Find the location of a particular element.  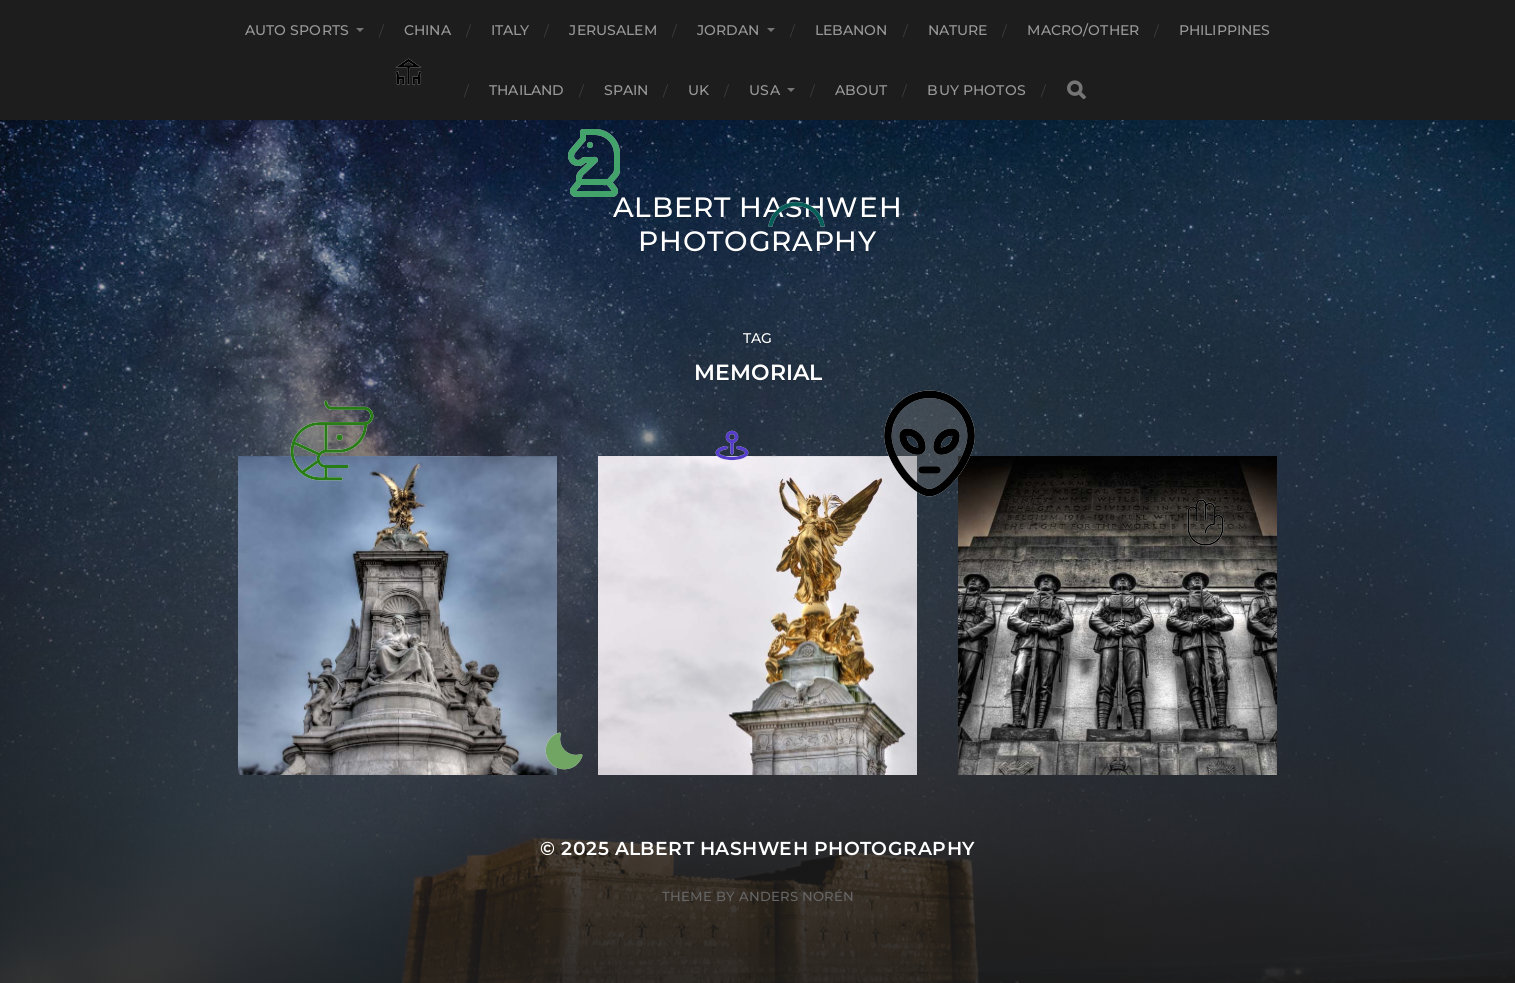

stop or pause an action is located at coordinates (1205, 522).